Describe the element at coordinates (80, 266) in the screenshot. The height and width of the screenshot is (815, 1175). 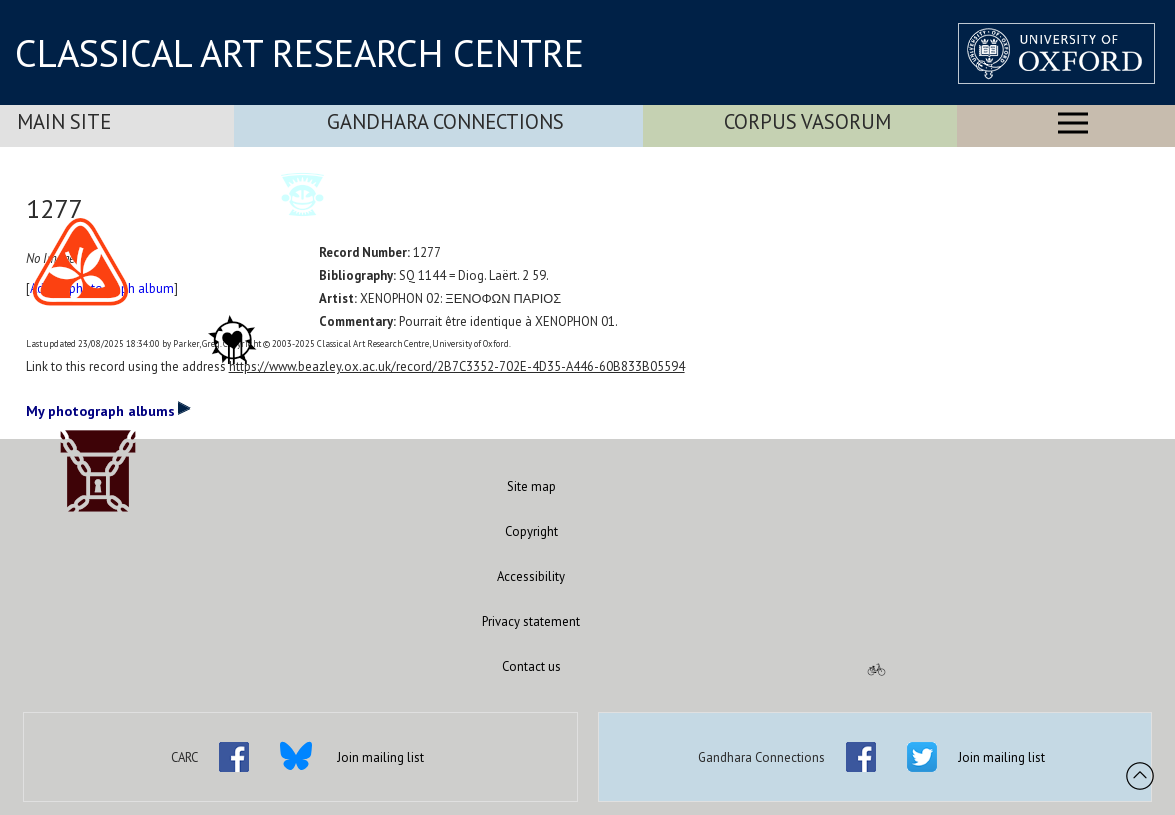
I see `warning about environmental or ecological impact` at that location.